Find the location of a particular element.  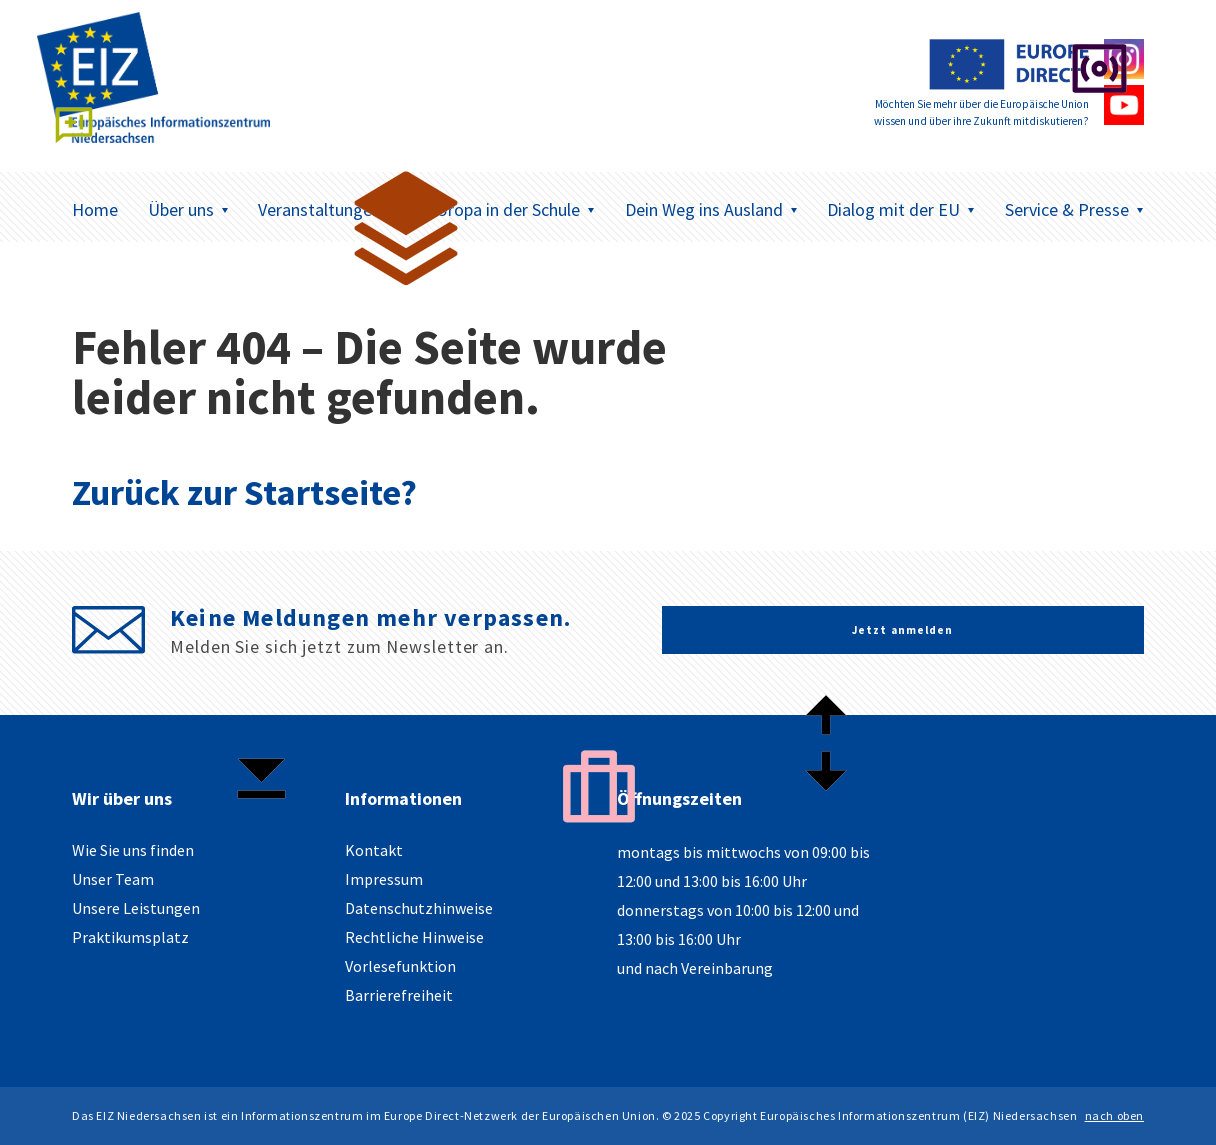

access work or business documents is located at coordinates (599, 790).